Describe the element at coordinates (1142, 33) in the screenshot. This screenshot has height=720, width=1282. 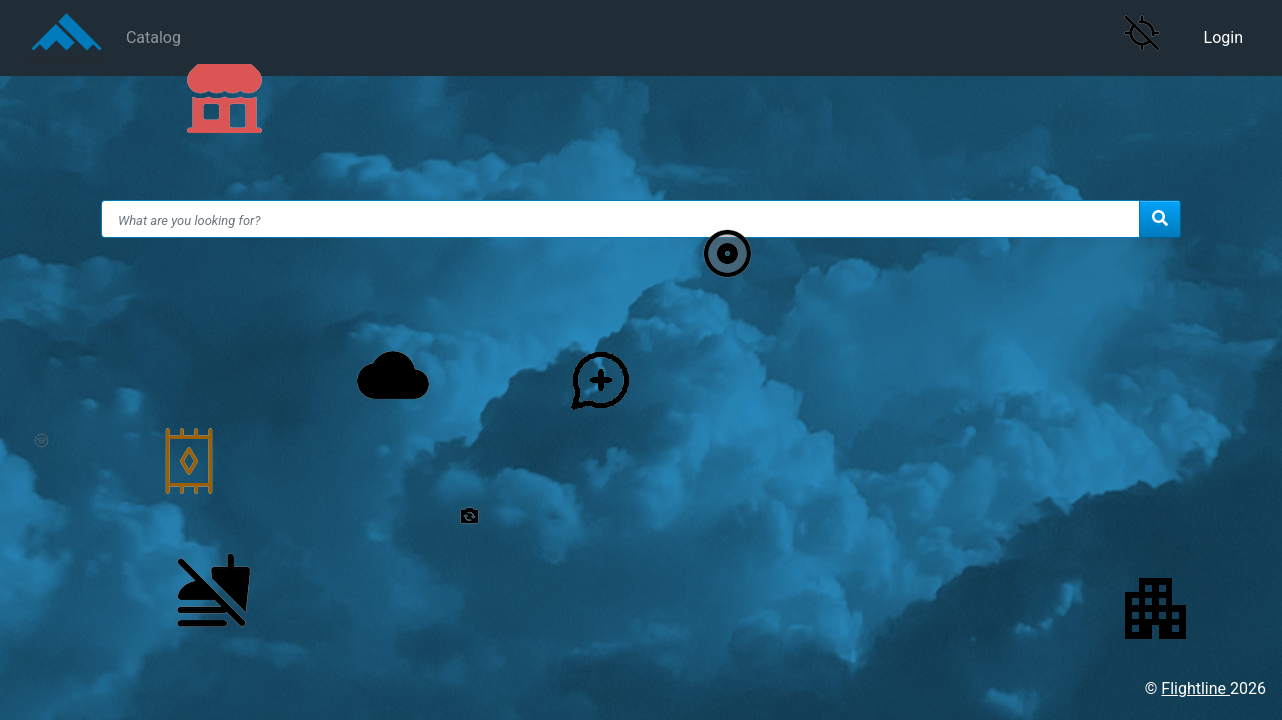
I see `location tracking is disabled` at that location.